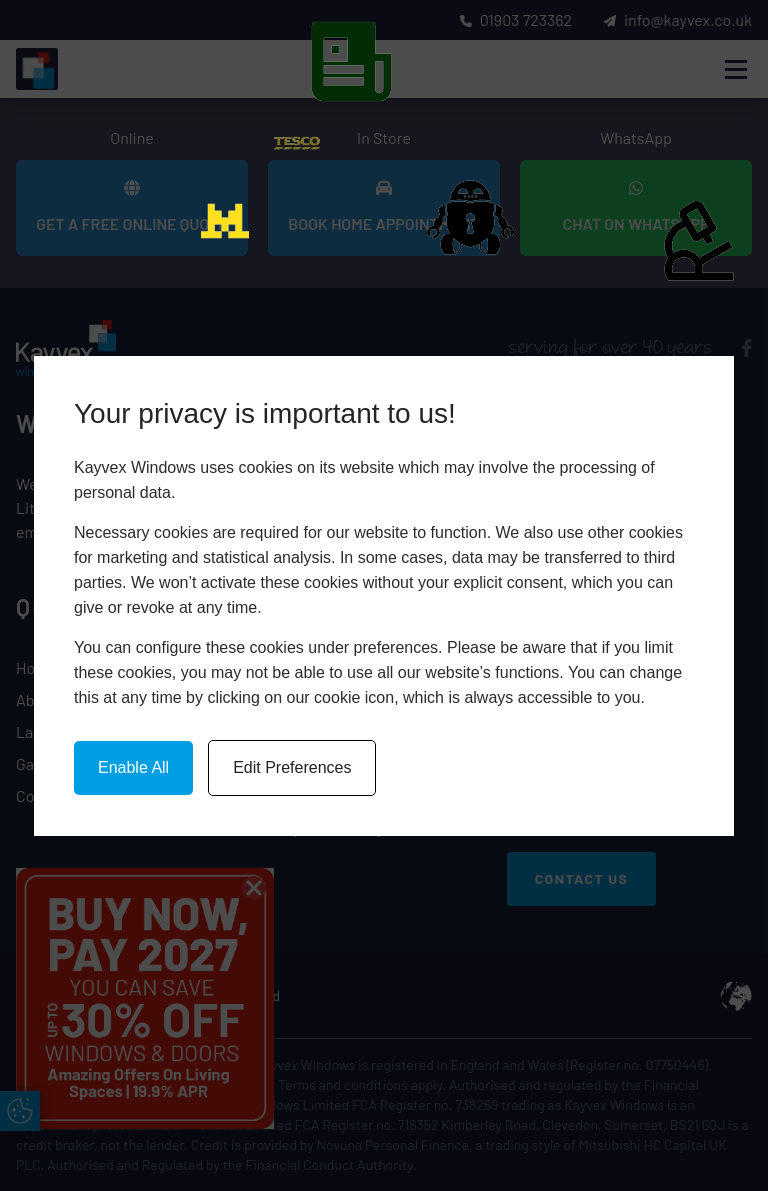  What do you see at coordinates (225, 221) in the screenshot?
I see `Mistral AI logo` at bounding box center [225, 221].